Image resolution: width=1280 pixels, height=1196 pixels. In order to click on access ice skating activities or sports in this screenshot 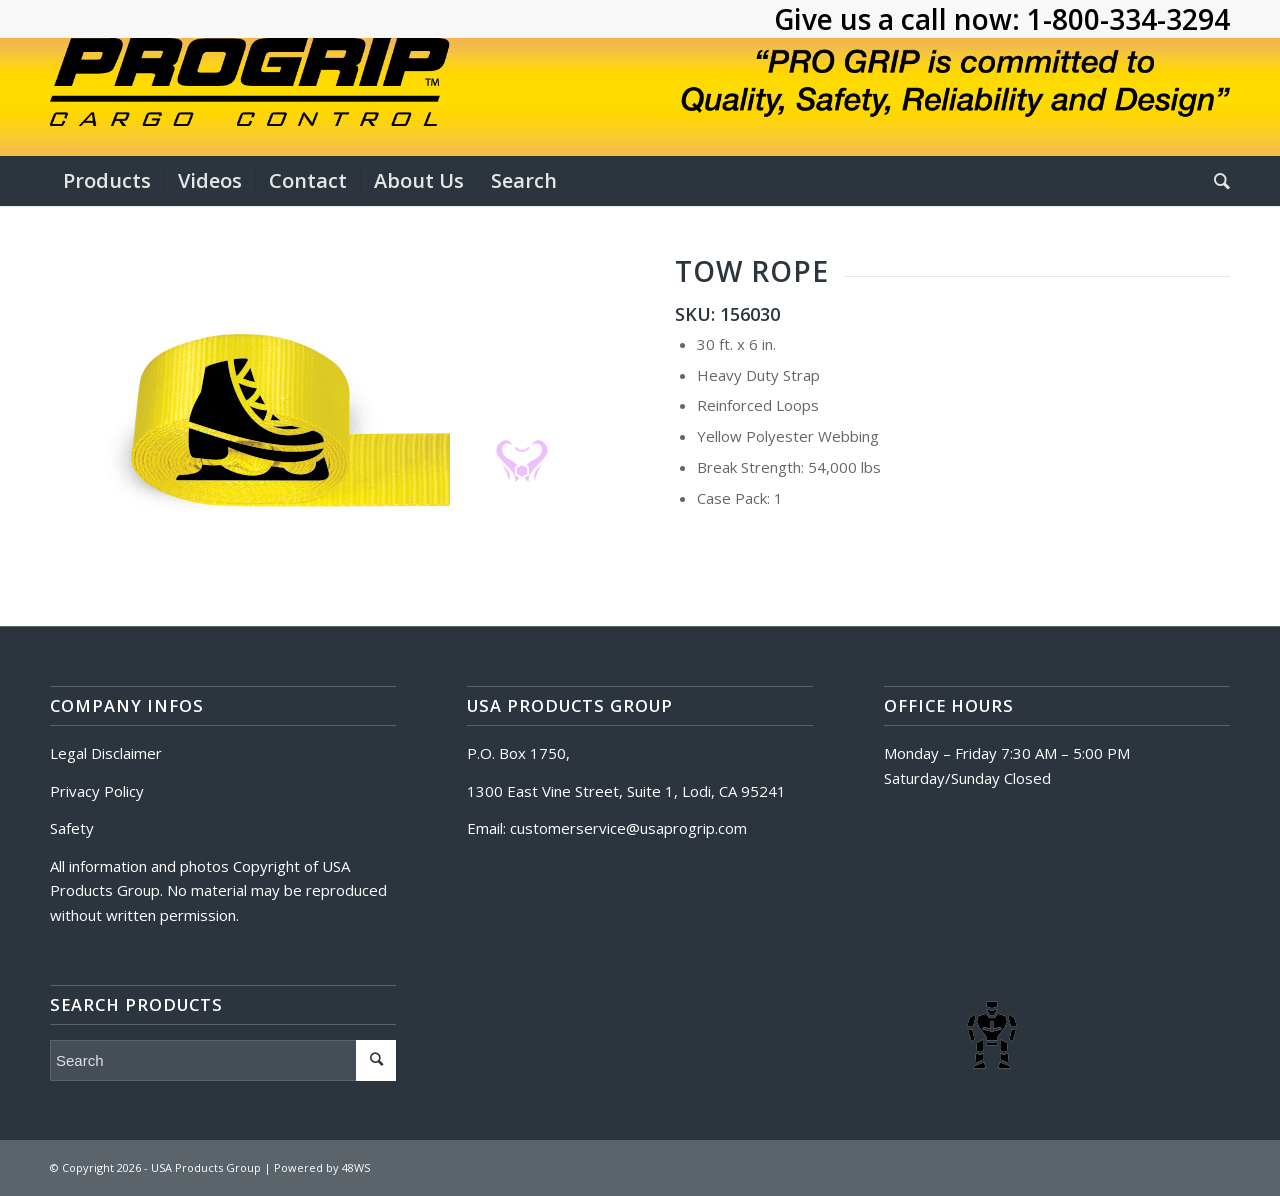, I will do `click(252, 419)`.